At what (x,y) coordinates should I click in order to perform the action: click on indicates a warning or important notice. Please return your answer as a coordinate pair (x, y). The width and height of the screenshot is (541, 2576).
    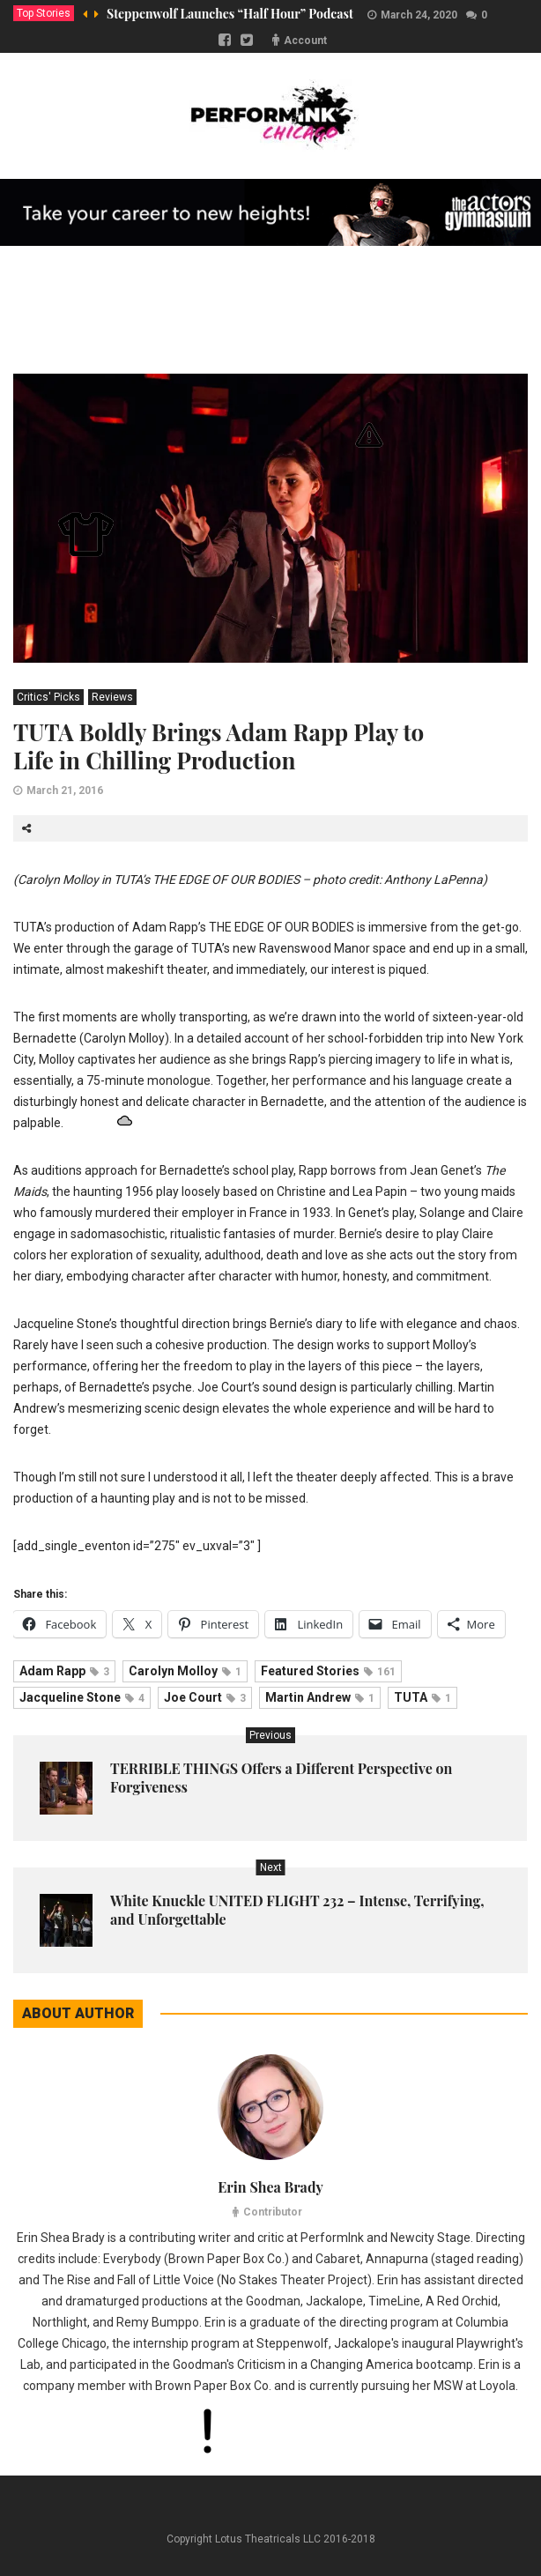
    Looking at the image, I should click on (207, 2431).